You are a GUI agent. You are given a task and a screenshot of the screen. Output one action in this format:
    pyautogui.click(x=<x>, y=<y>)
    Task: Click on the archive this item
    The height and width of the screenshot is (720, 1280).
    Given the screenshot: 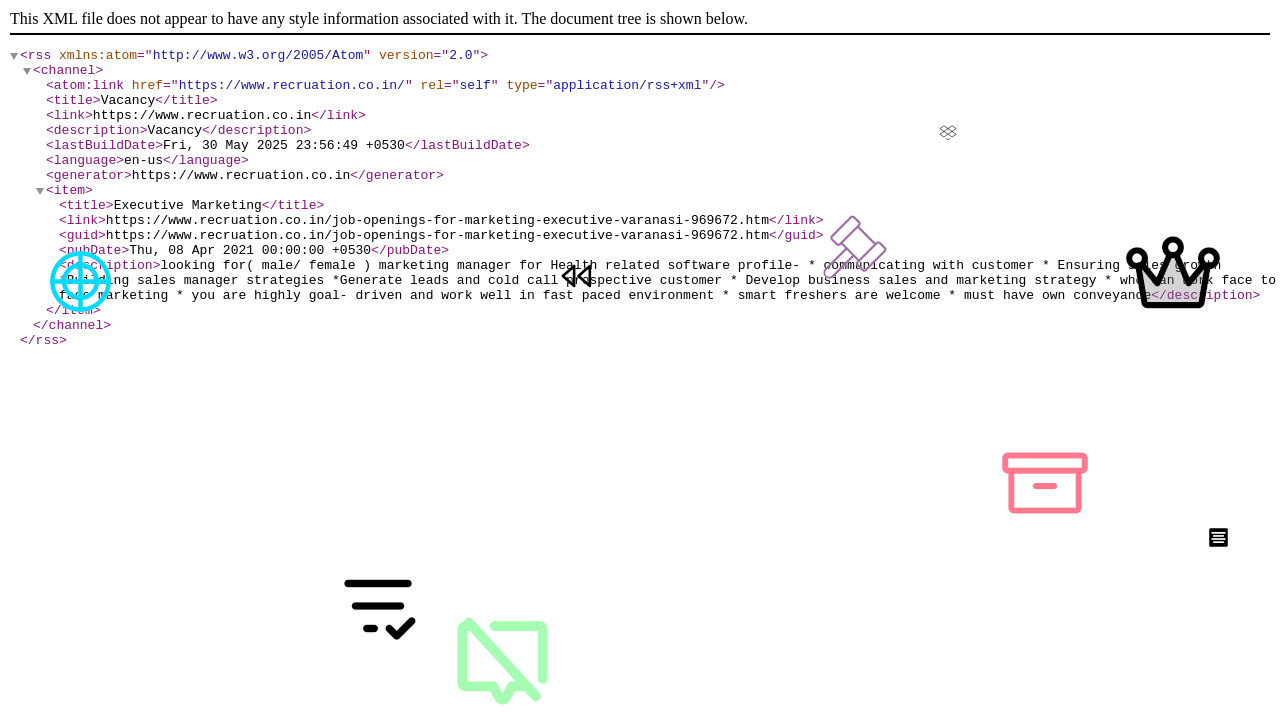 What is the action you would take?
    pyautogui.click(x=1045, y=483)
    